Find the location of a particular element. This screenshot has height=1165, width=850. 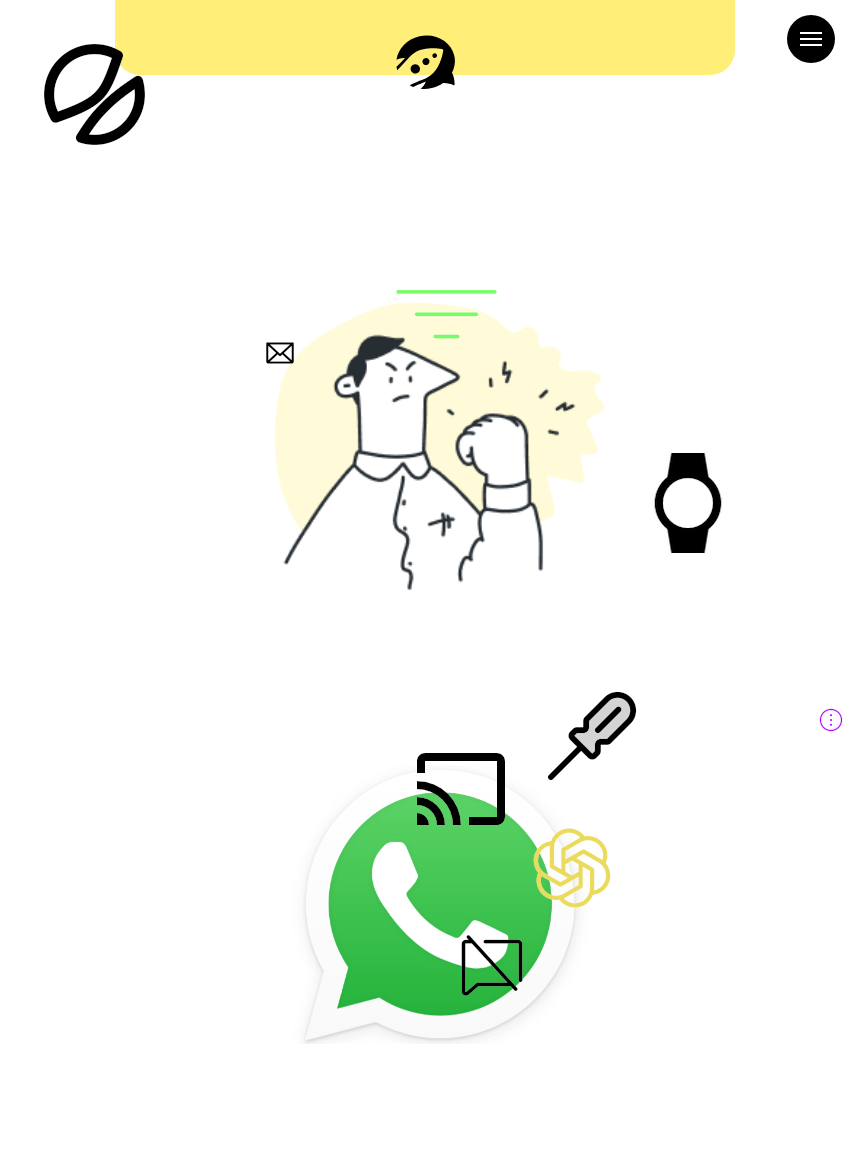

mute or disable chat notifications is located at coordinates (492, 963).